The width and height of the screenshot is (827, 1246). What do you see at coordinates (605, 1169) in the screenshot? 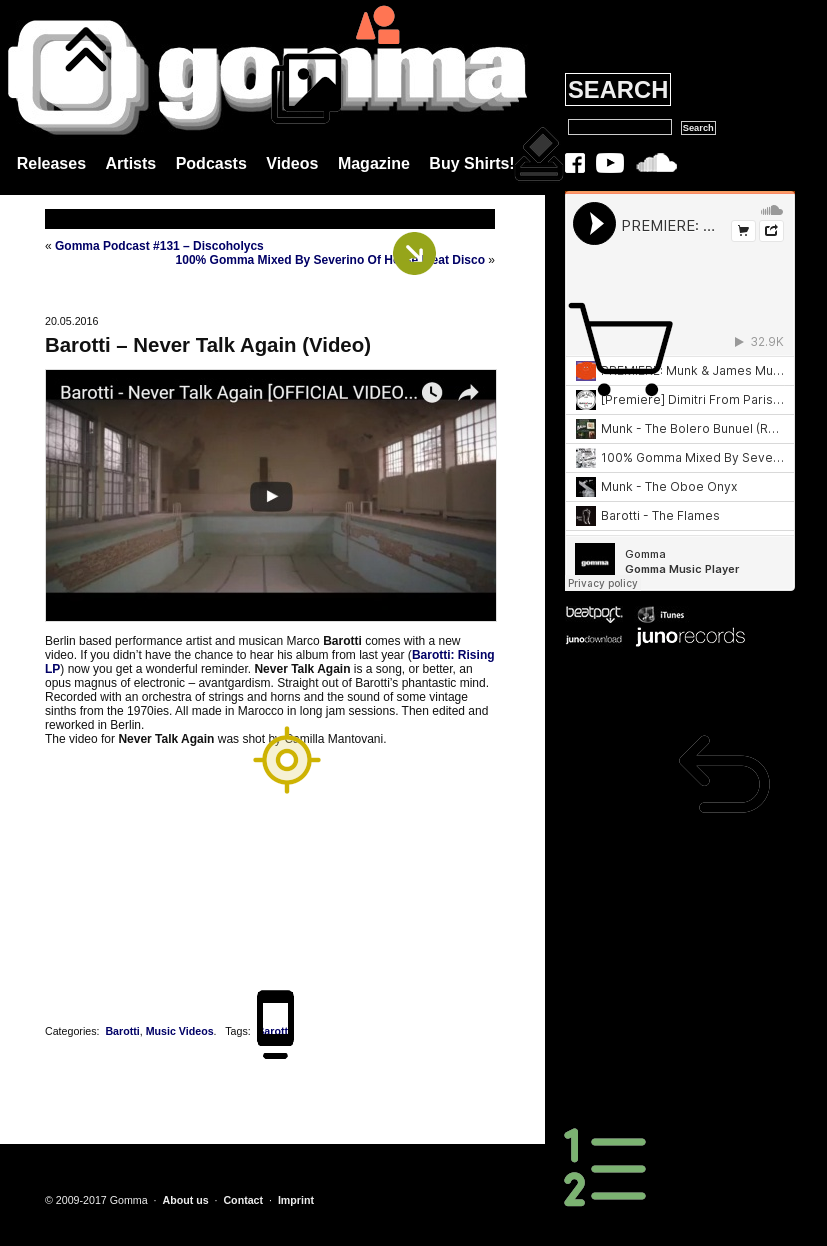
I see `create a numbered list` at bounding box center [605, 1169].